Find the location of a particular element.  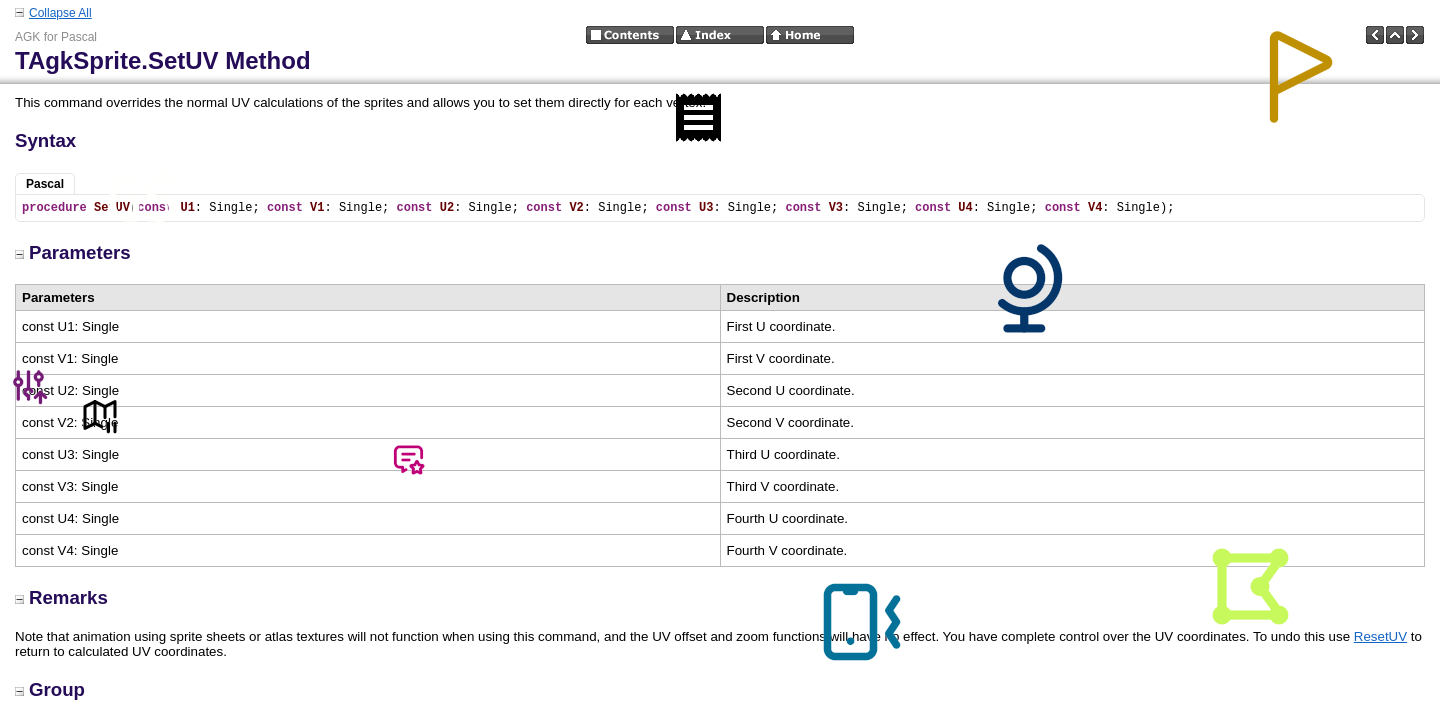

flag or mark an item for review is located at coordinates (1299, 77).